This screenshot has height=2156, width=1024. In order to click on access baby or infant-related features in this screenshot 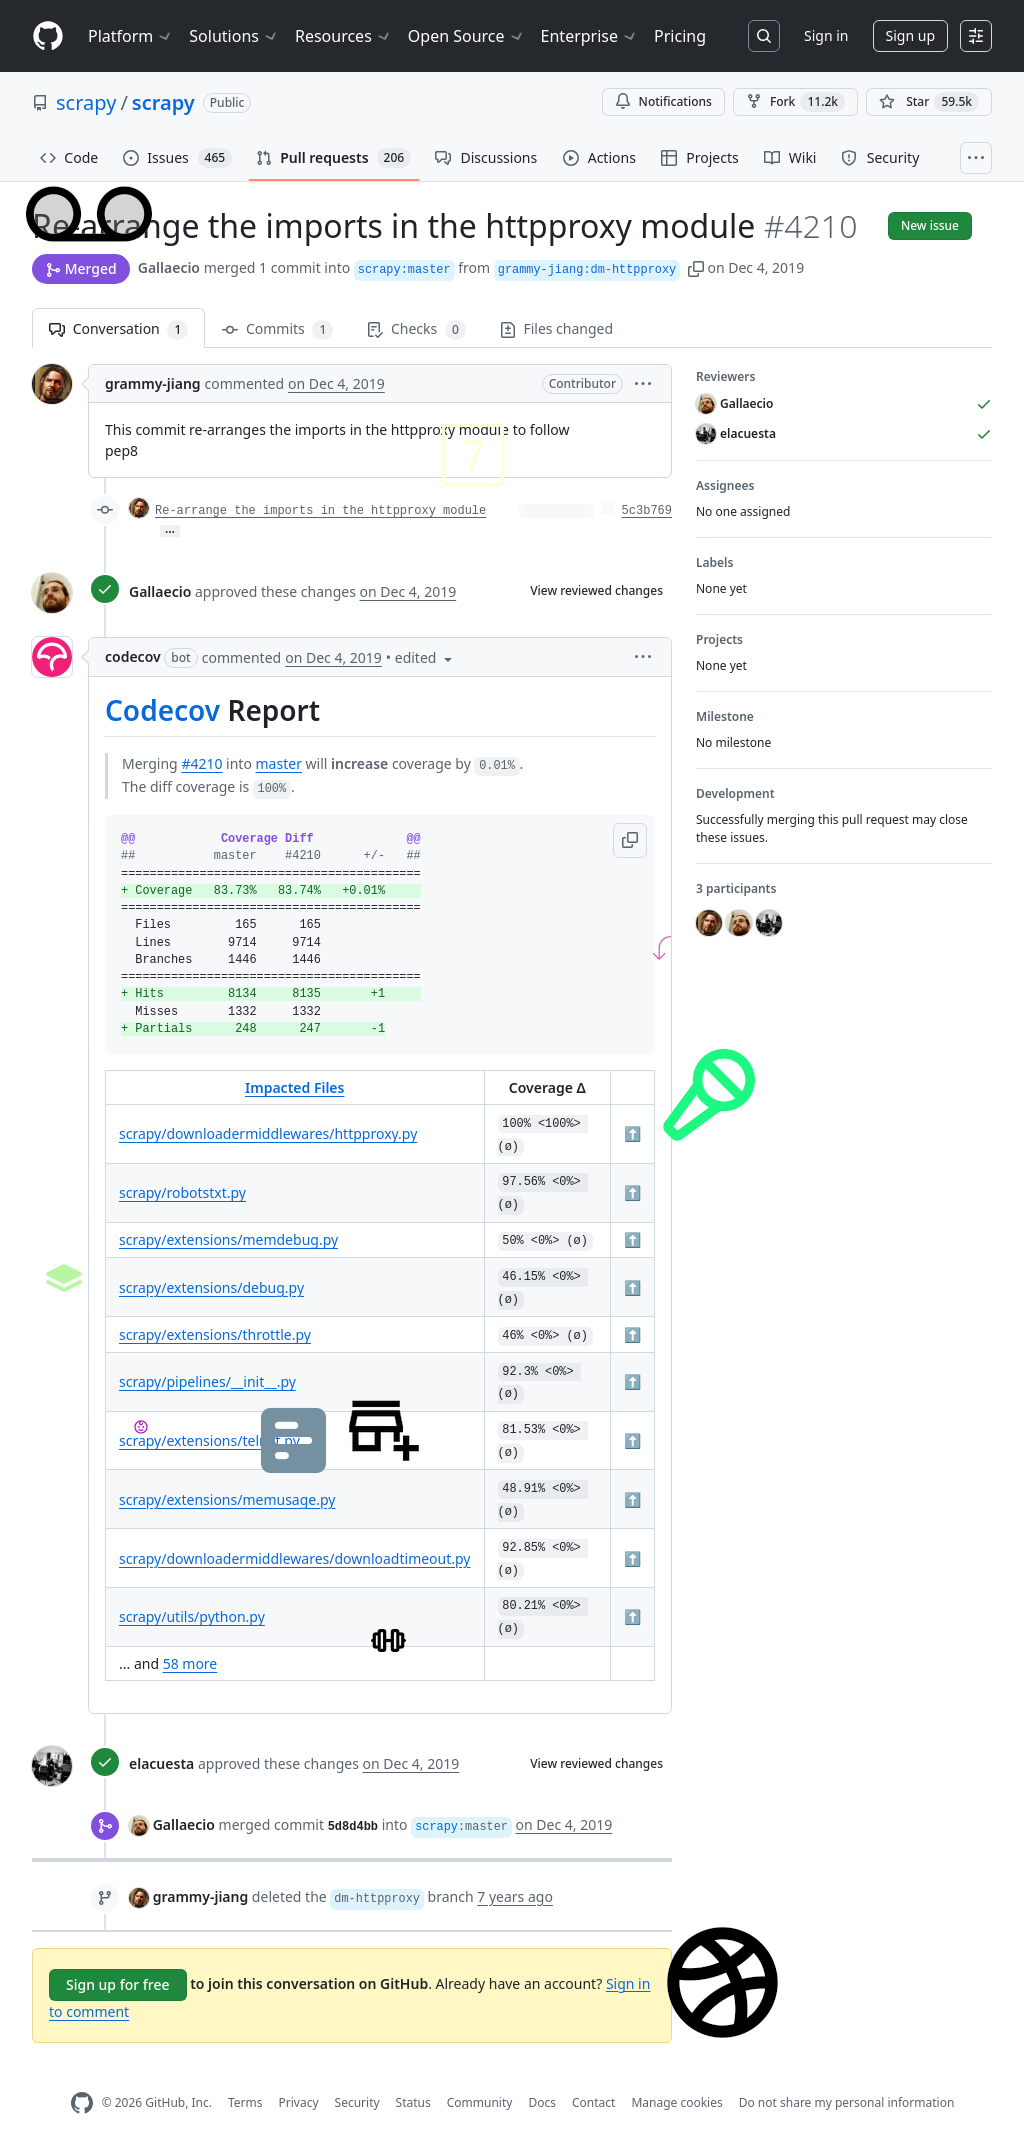, I will do `click(141, 1427)`.